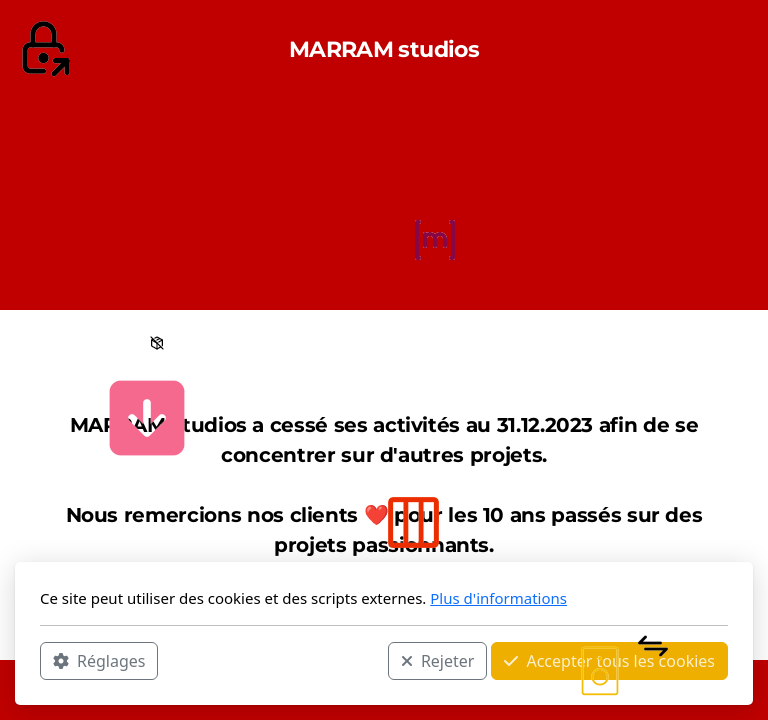 The image size is (768, 720). What do you see at coordinates (600, 671) in the screenshot?
I see `adjust speaker or audio output settings` at bounding box center [600, 671].